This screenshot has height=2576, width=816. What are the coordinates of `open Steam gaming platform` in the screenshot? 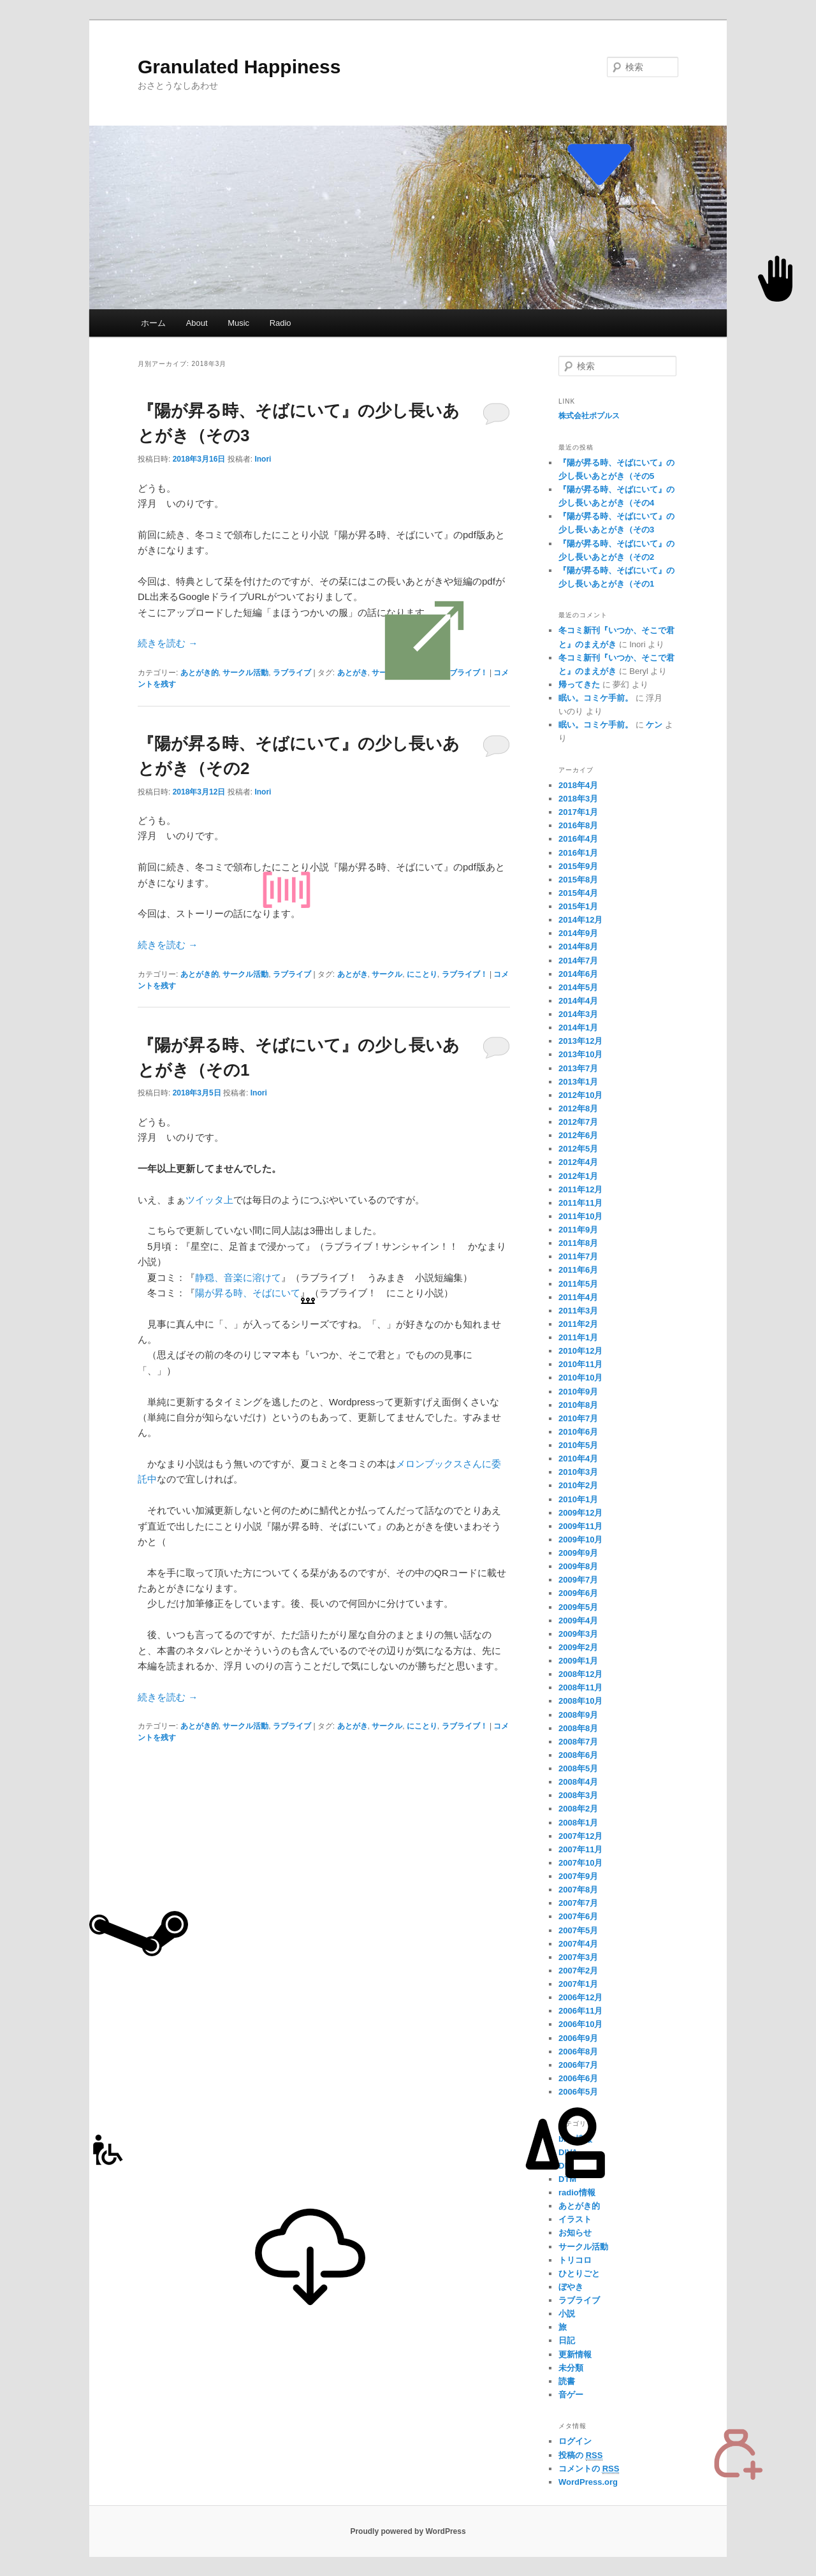 It's located at (138, 1933).